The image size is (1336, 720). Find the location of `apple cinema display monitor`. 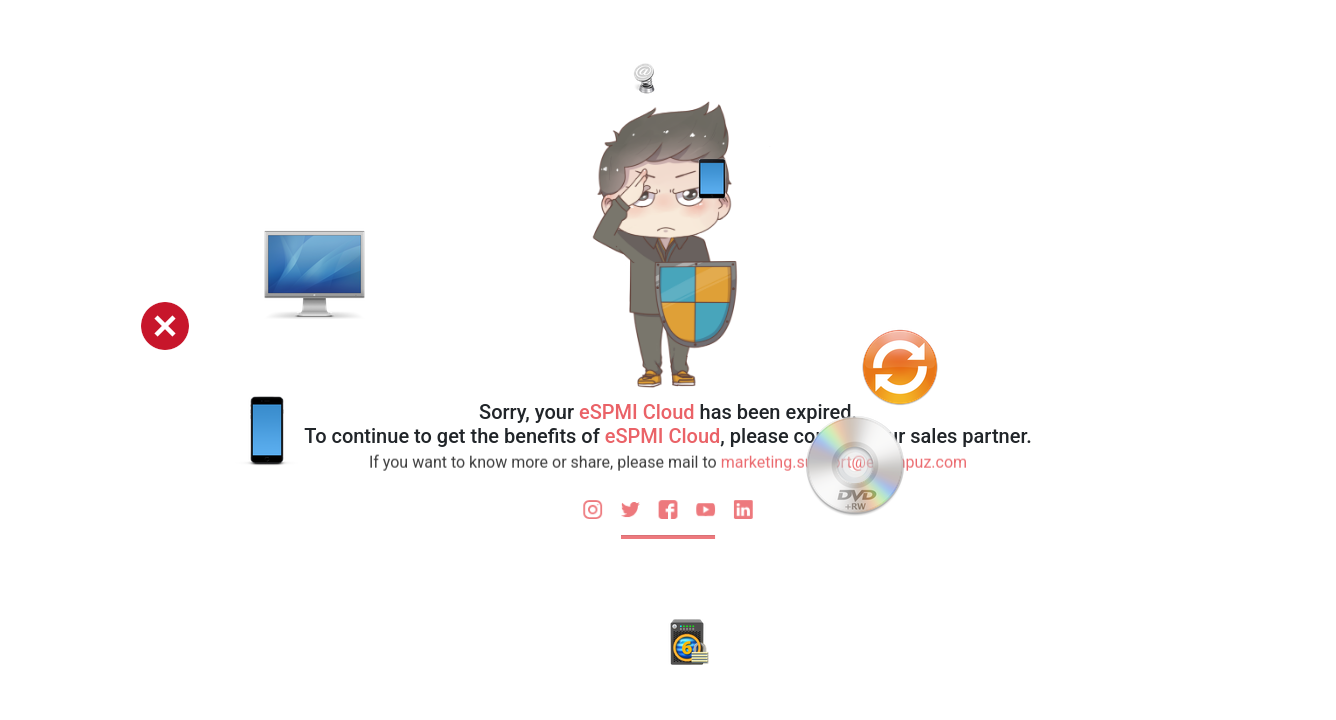

apple cinema display monitor is located at coordinates (314, 270).